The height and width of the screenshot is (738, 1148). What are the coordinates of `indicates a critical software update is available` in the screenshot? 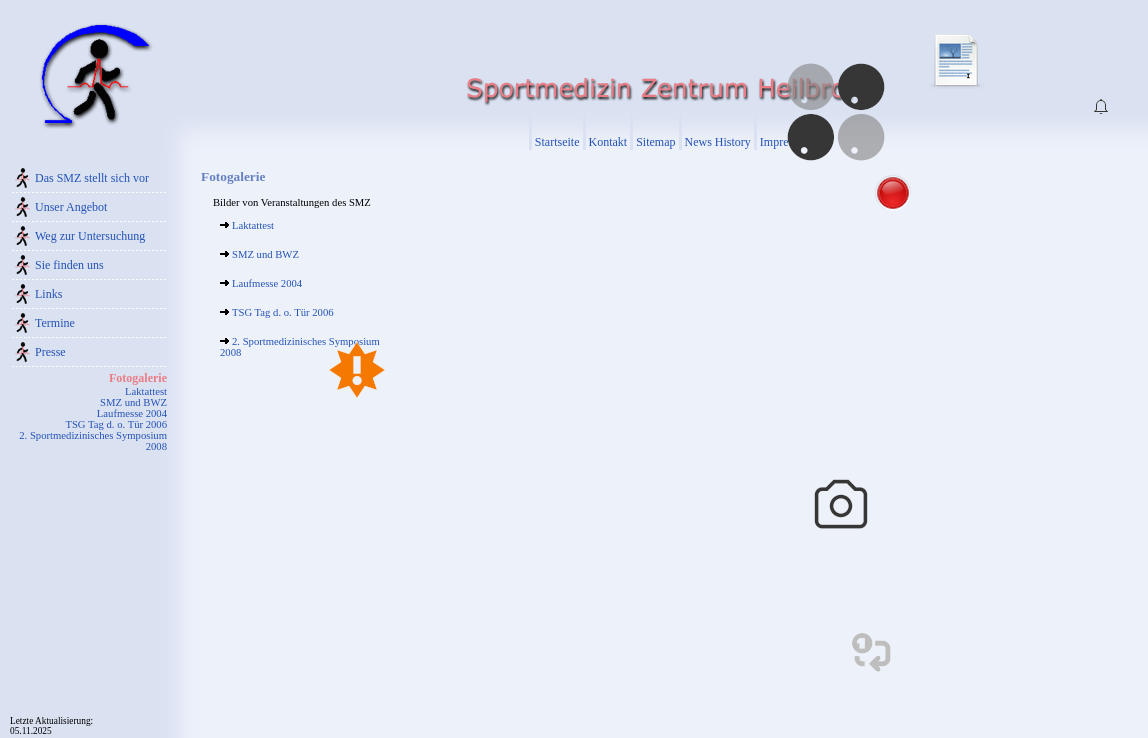 It's located at (357, 370).